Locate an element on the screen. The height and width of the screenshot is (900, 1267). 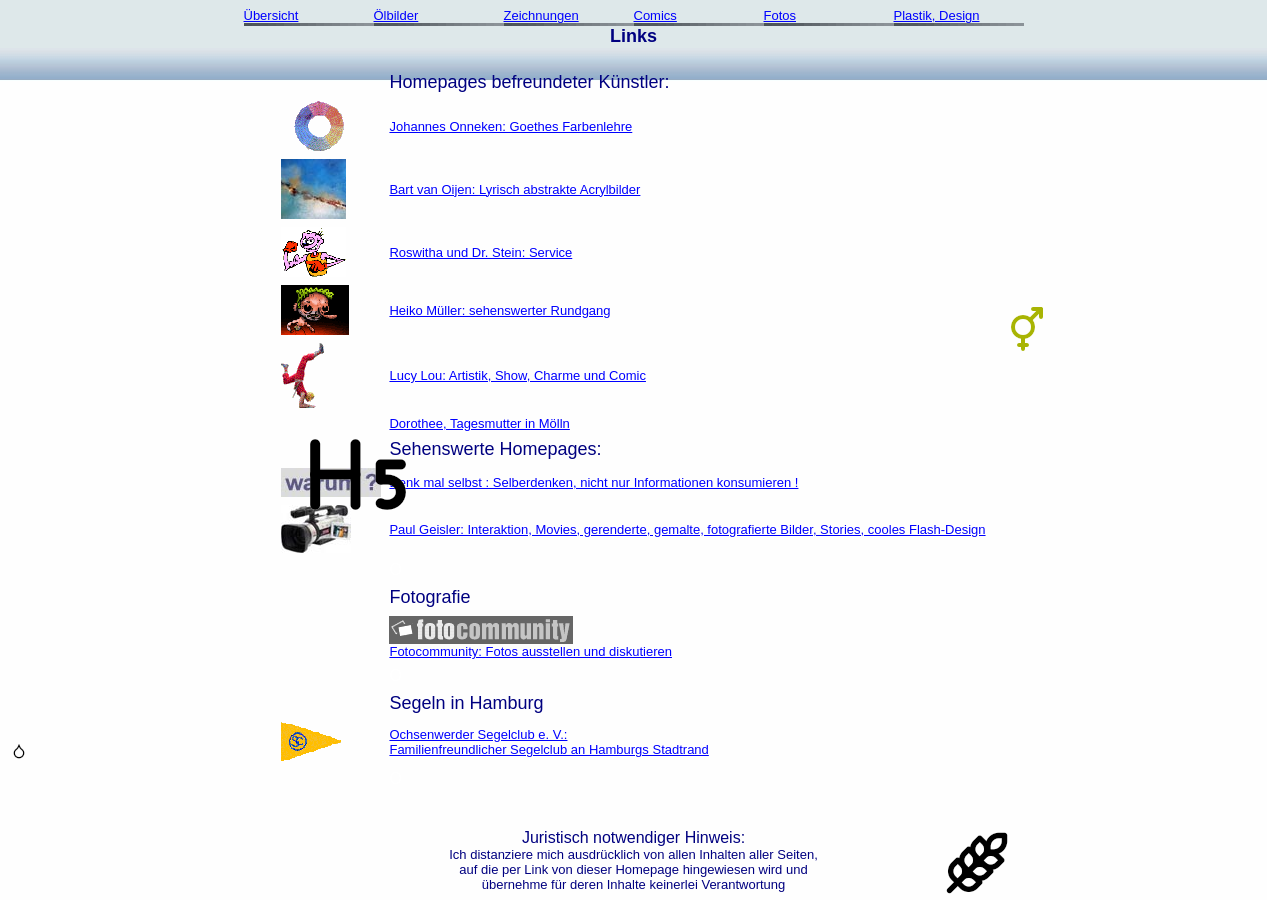
indicates grain or wheat-based ingredients is located at coordinates (977, 863).